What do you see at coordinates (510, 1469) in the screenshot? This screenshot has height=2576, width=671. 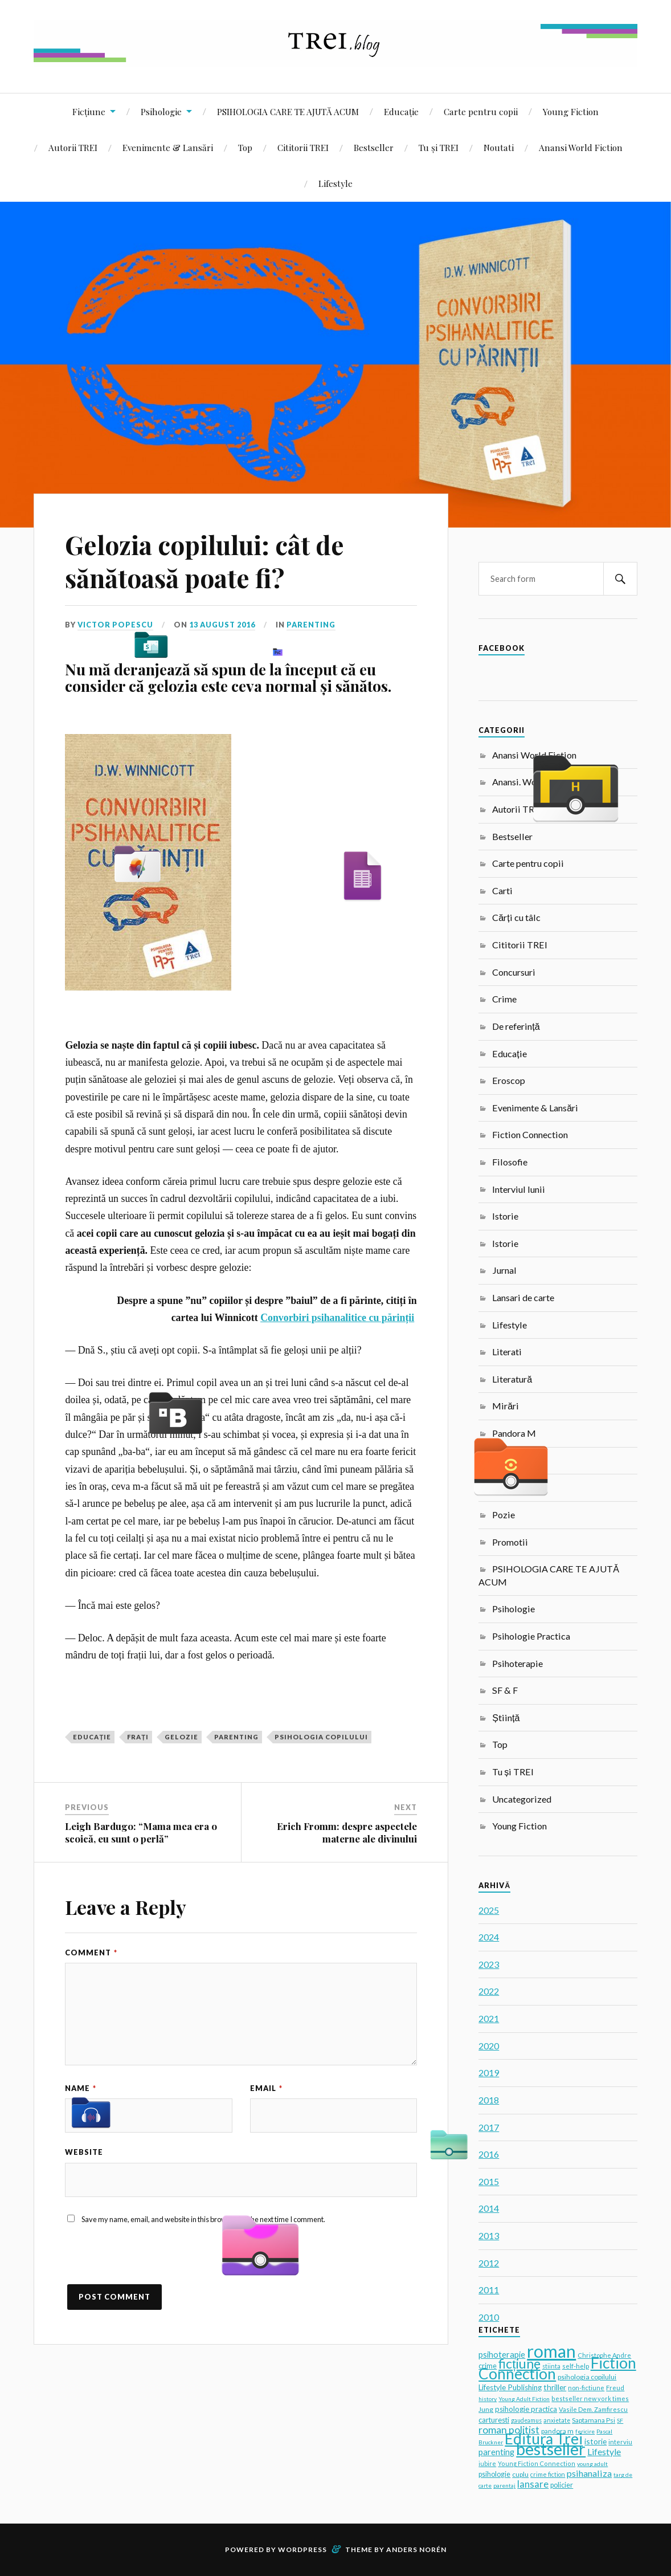 I see `folder containing pokémon-related files or games` at bounding box center [510, 1469].